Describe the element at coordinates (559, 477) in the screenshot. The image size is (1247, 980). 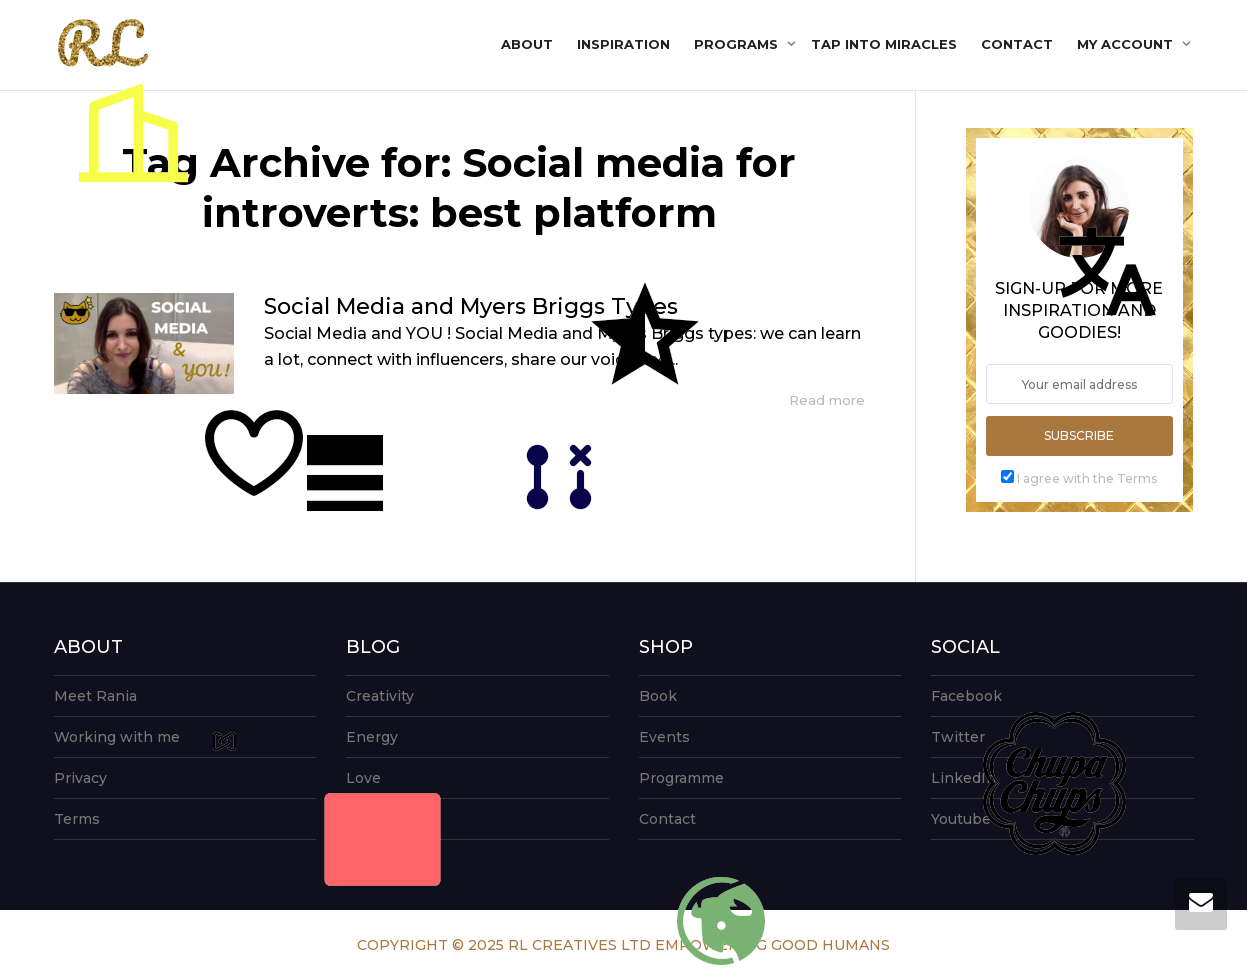
I see `close or reject a pull request` at that location.